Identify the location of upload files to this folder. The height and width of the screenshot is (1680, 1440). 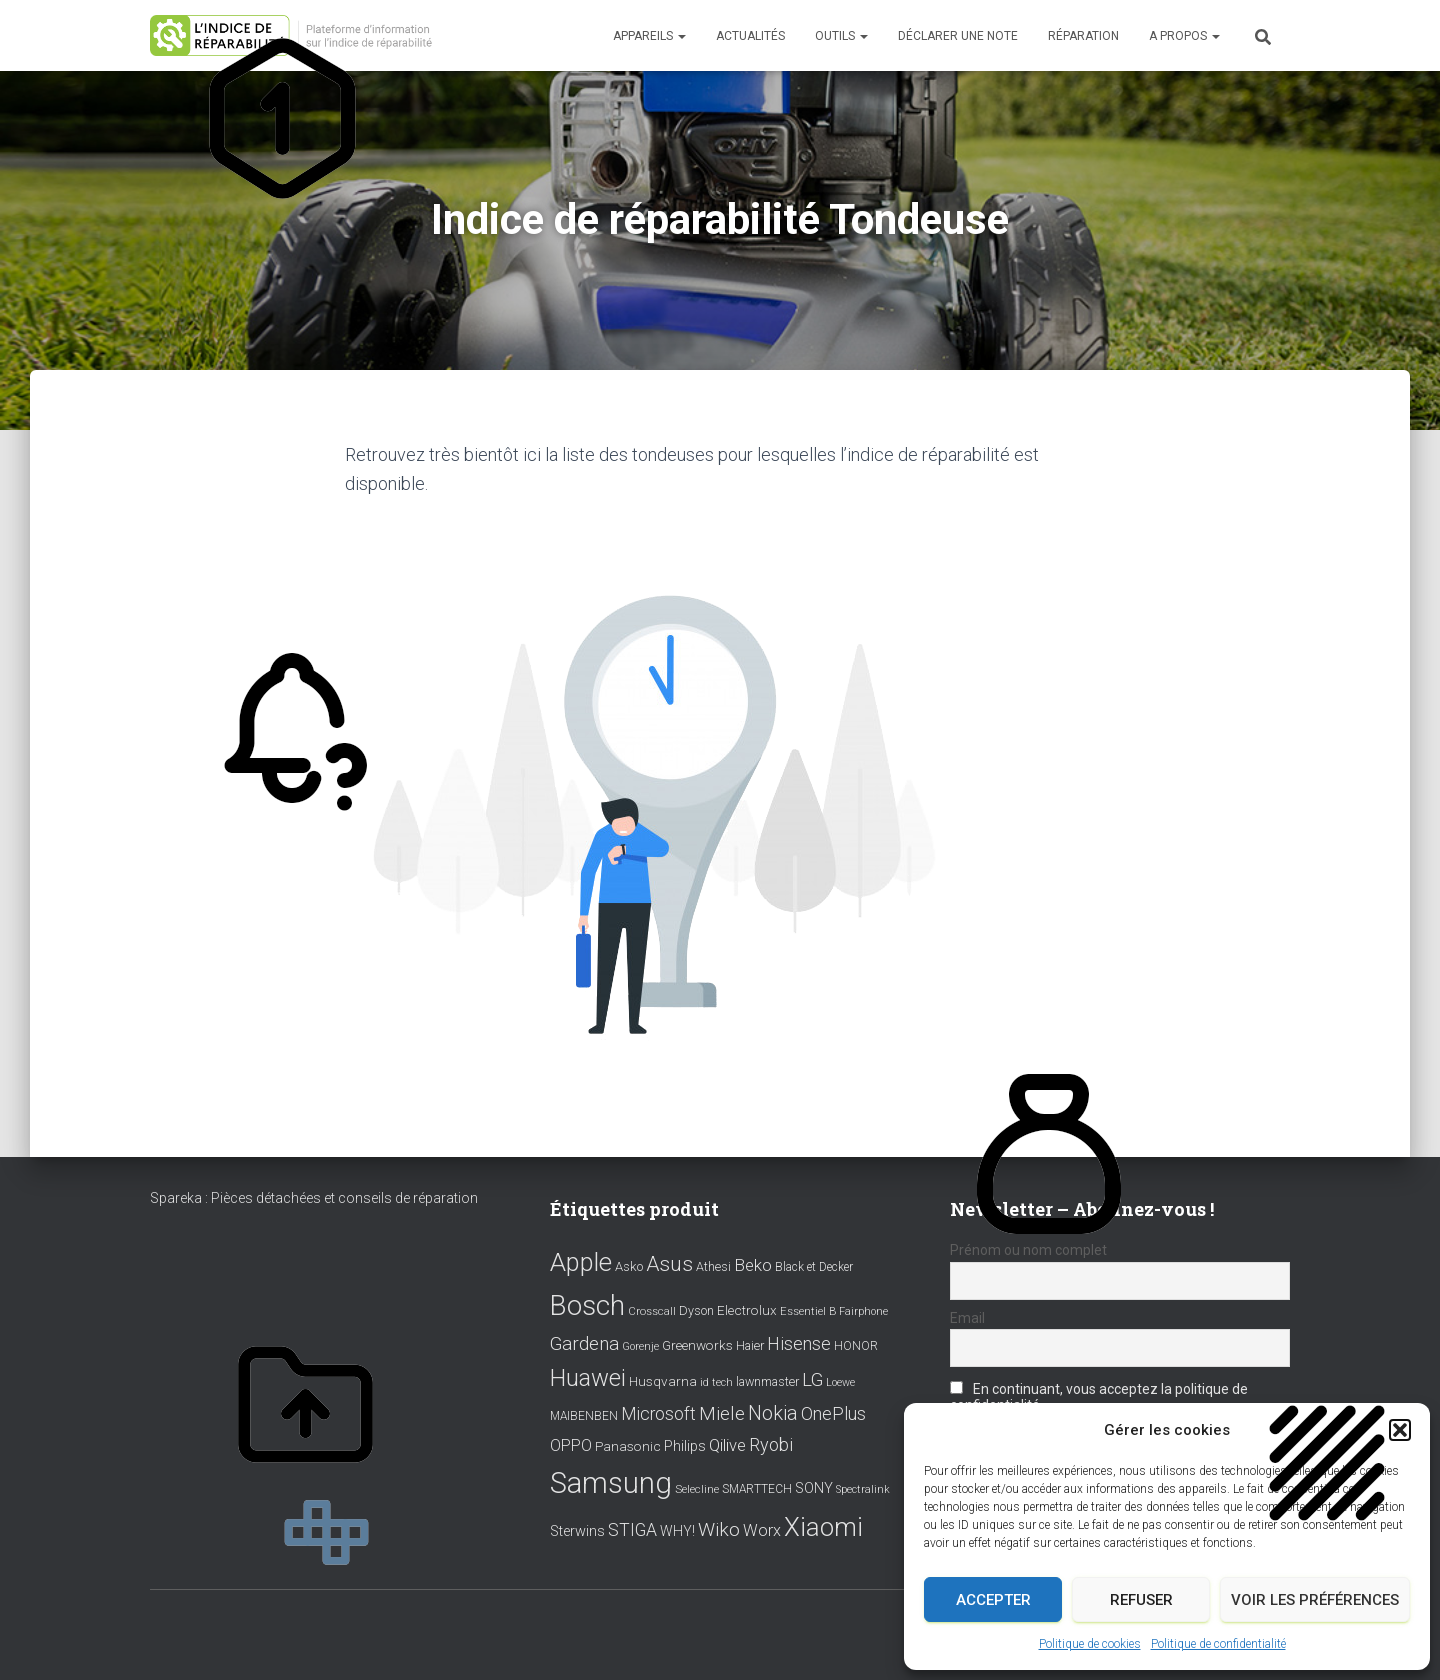
(305, 1407).